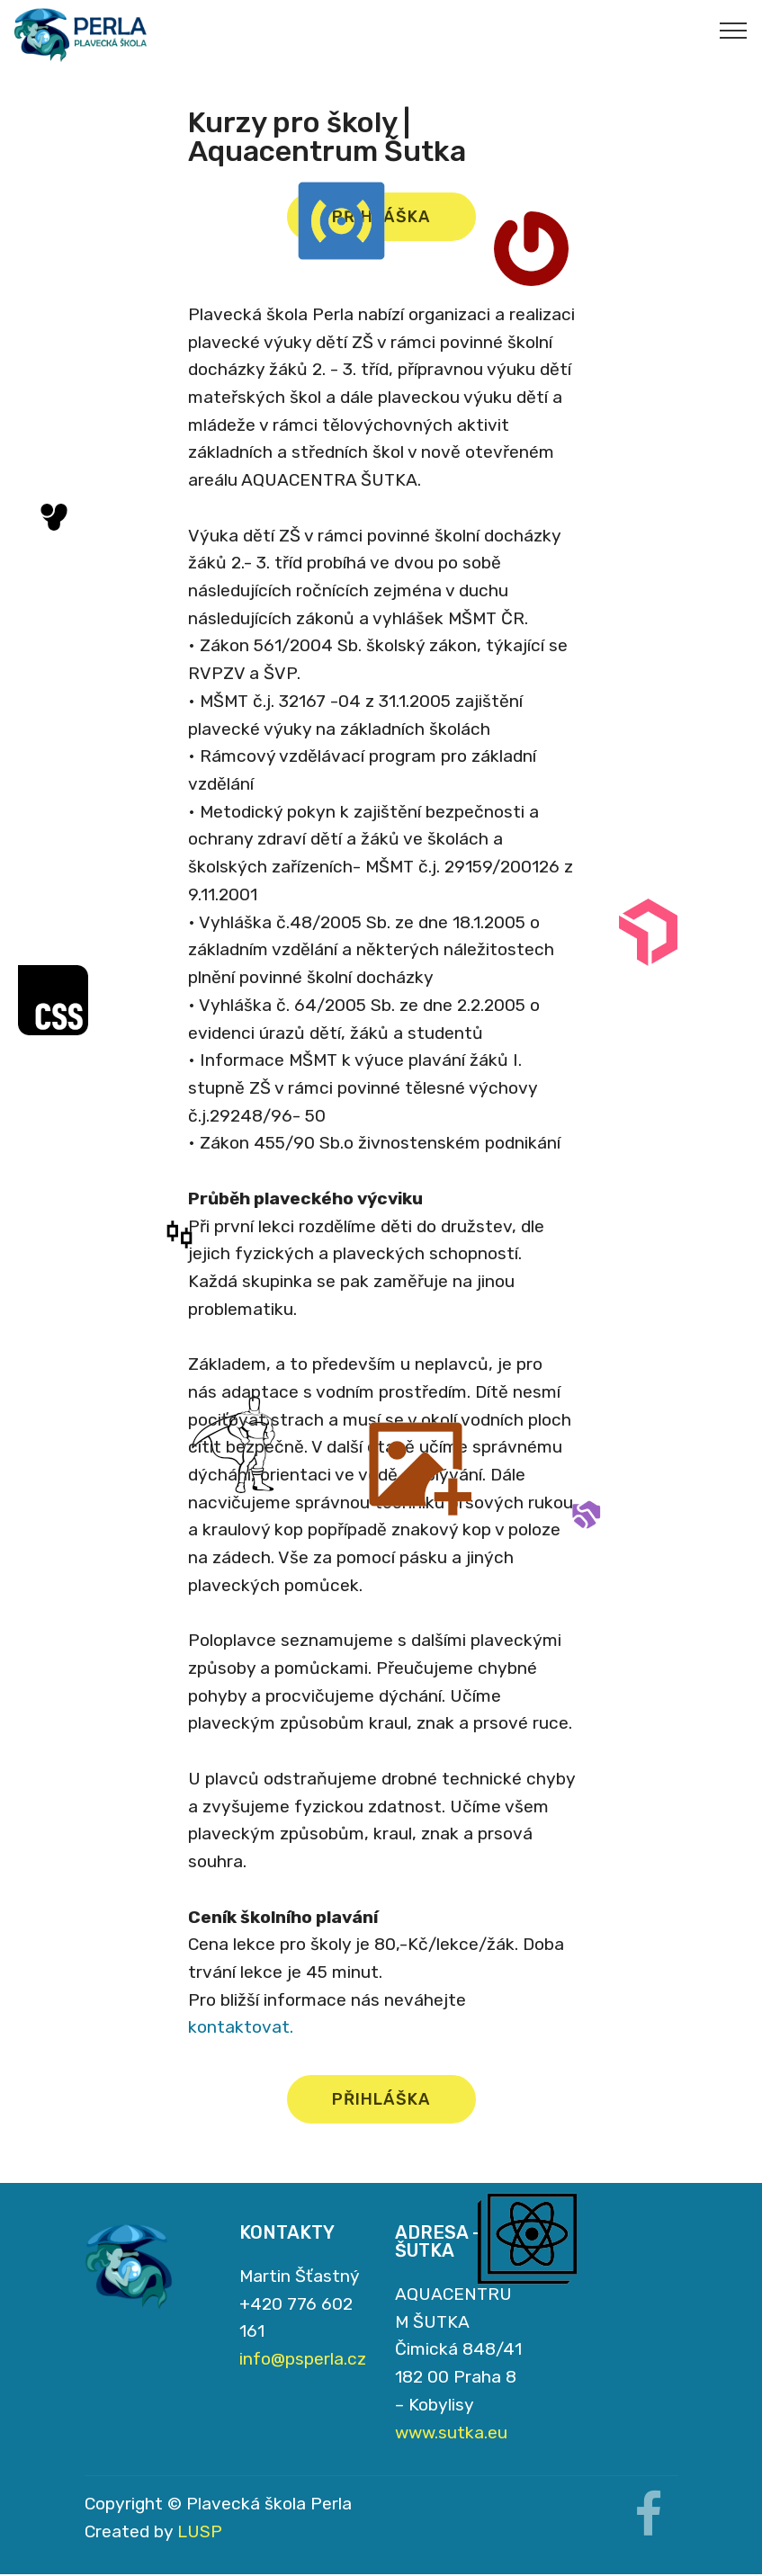 The height and width of the screenshot is (2576, 762). Describe the element at coordinates (531, 248) in the screenshot. I see `link to gravatar profile settings` at that location.